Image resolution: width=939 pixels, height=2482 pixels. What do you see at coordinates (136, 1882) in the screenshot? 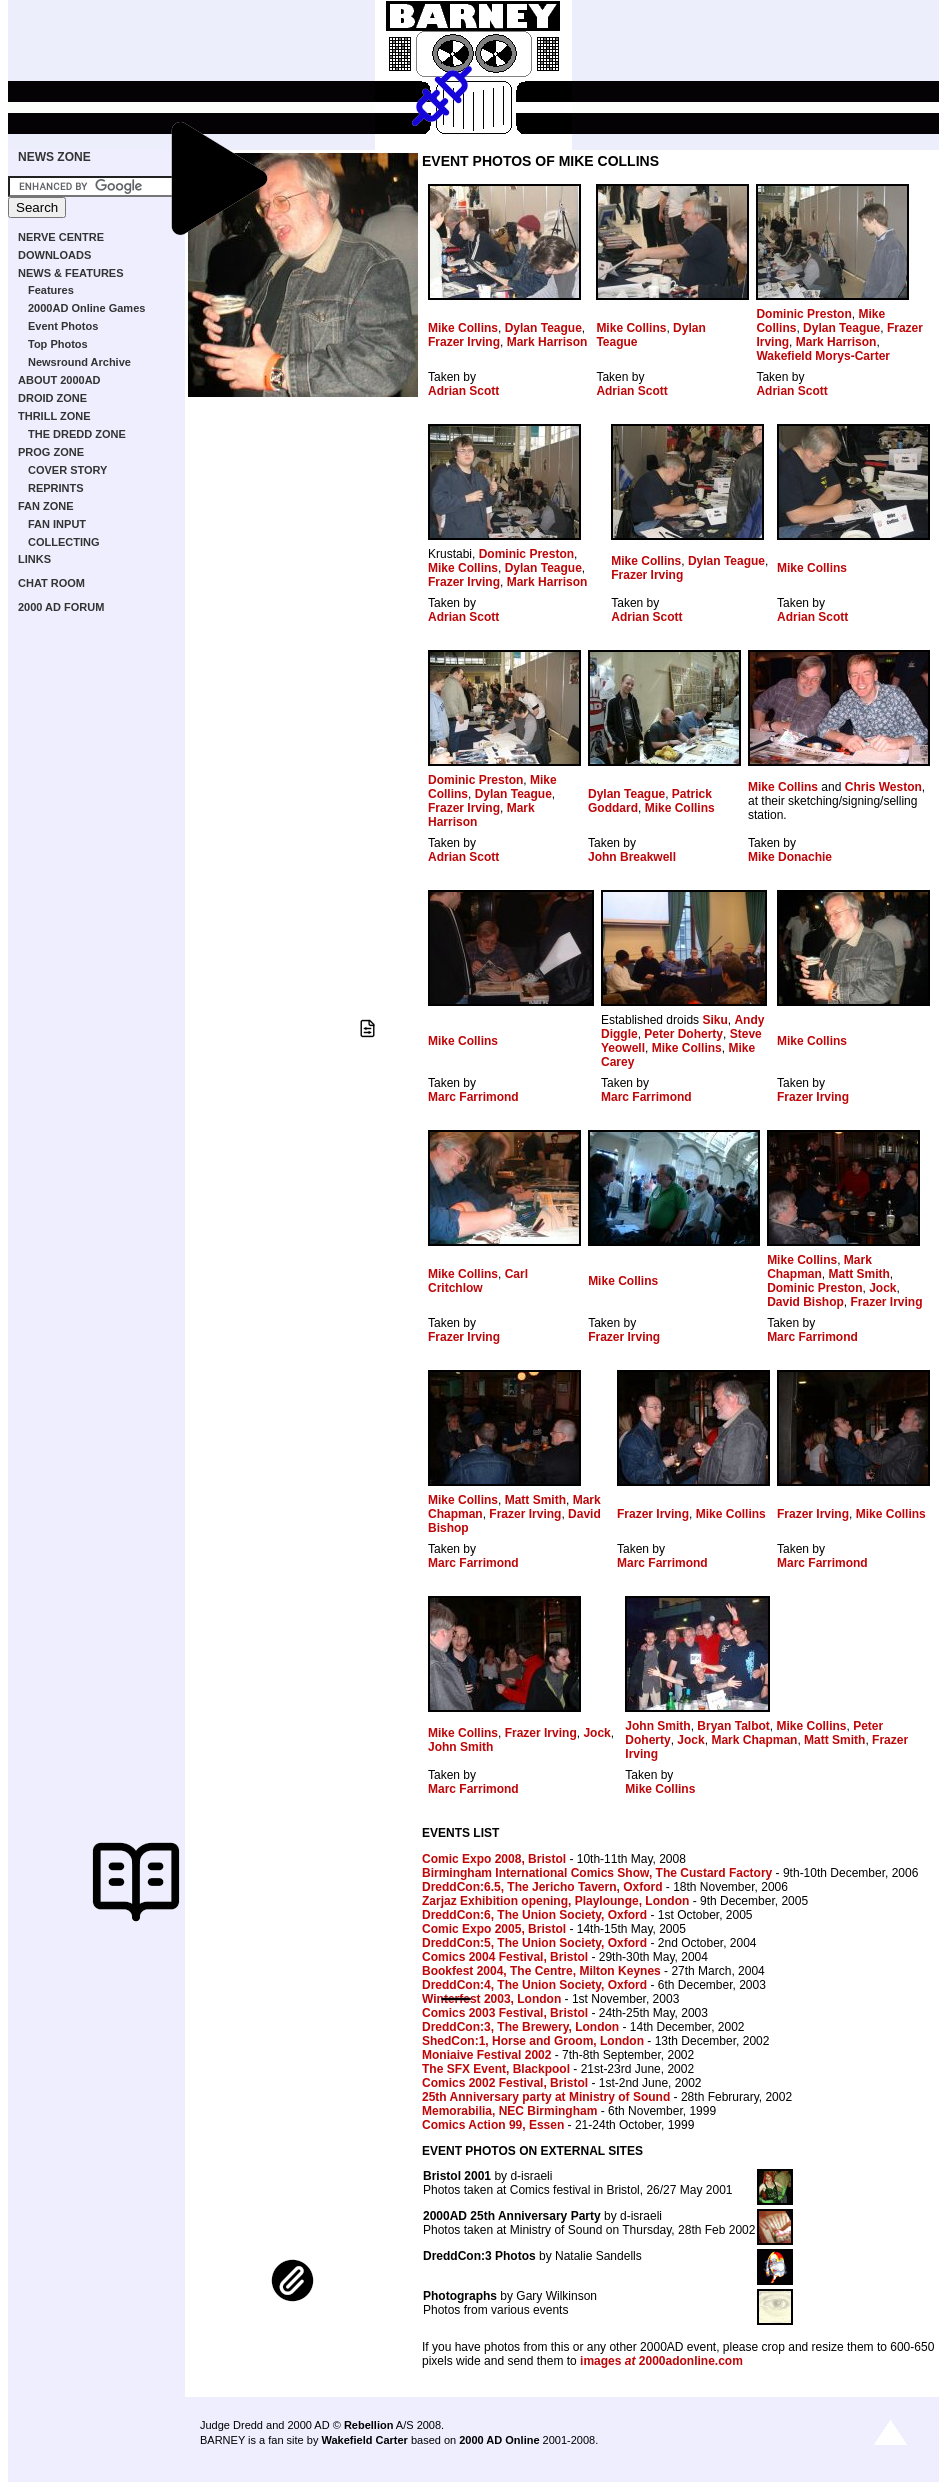
I see `view document or ebook reader` at bounding box center [136, 1882].